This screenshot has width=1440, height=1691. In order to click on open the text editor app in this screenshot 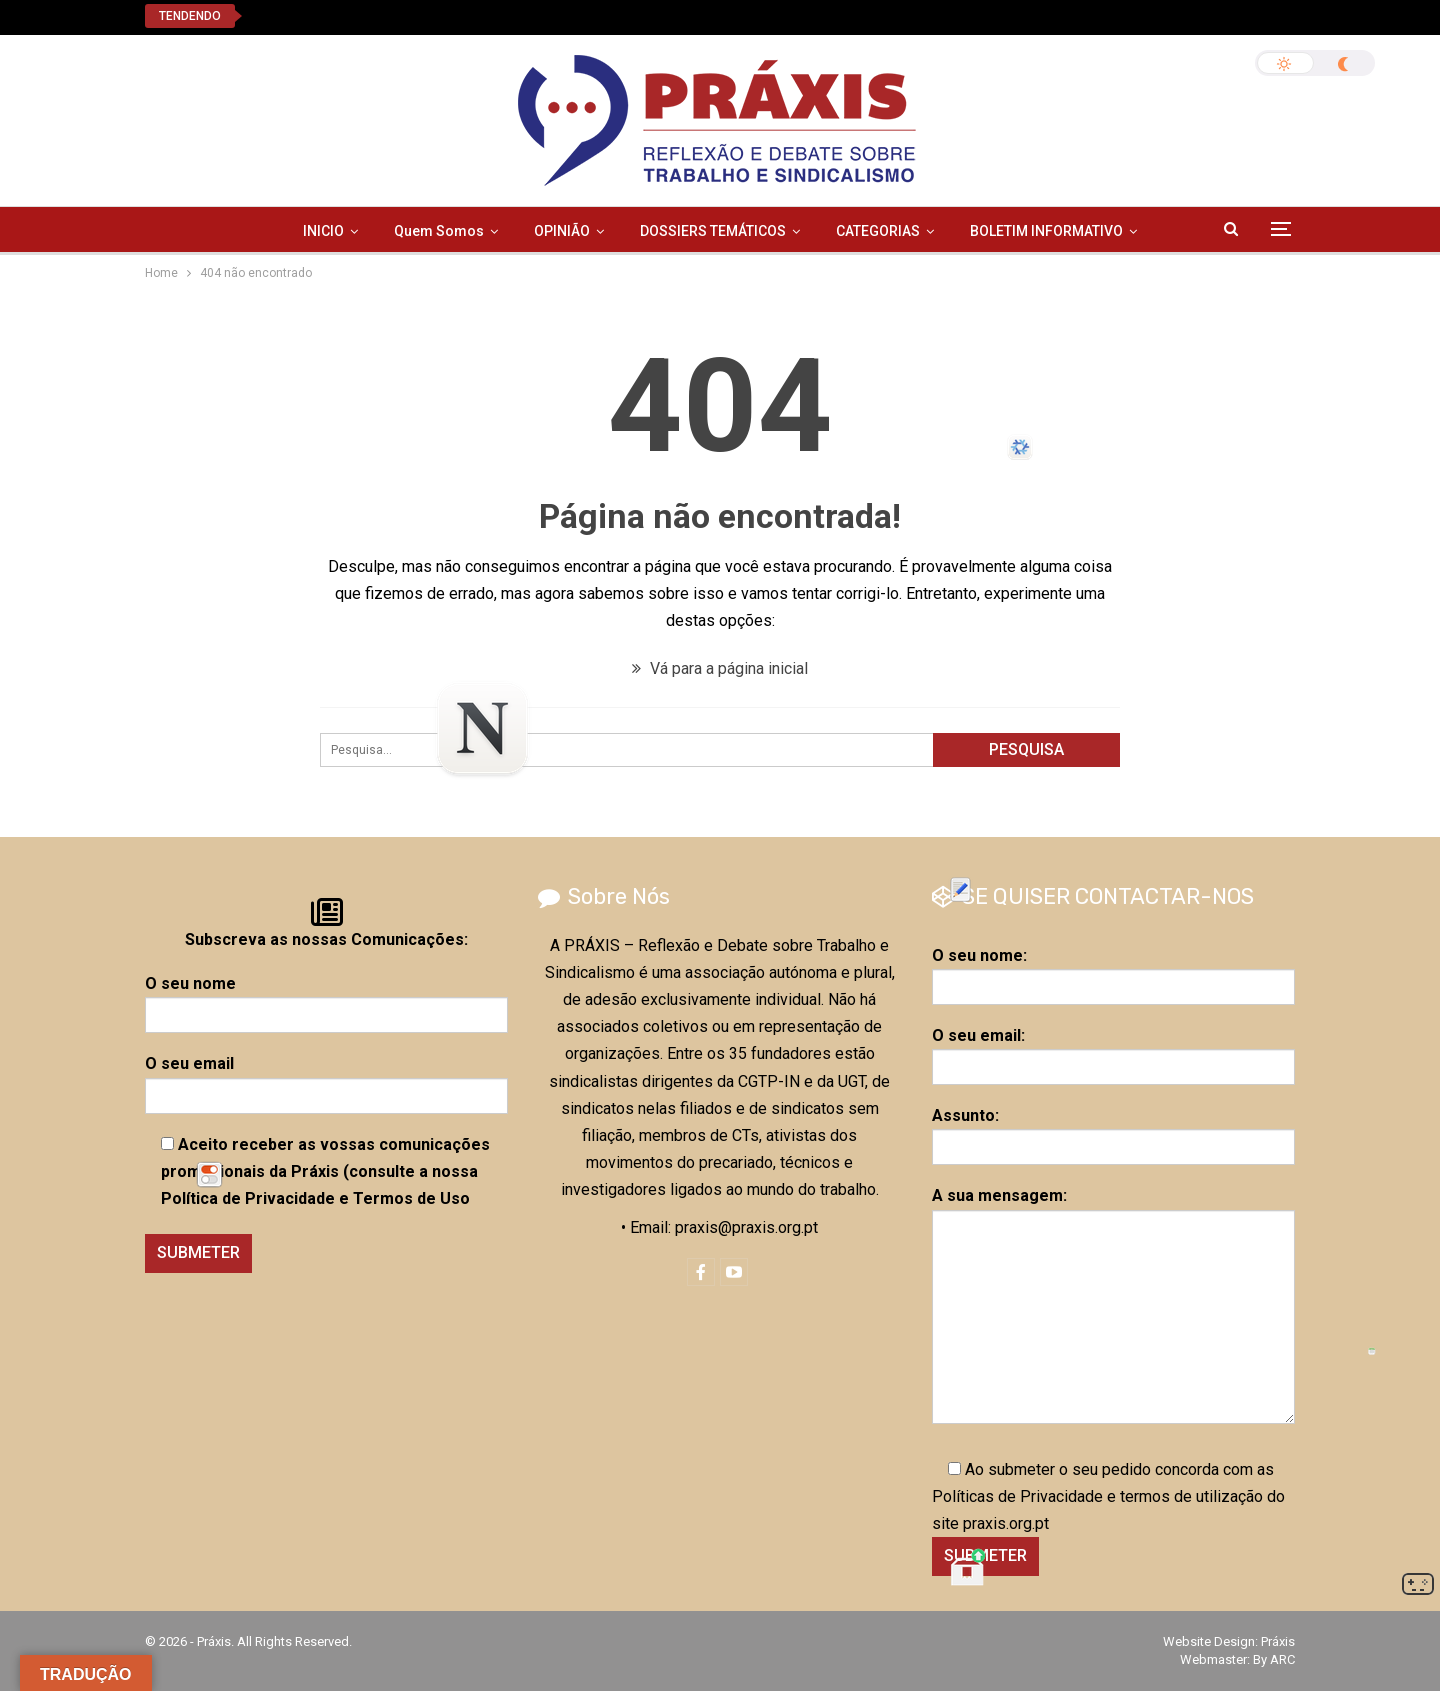, I will do `click(960, 889)`.